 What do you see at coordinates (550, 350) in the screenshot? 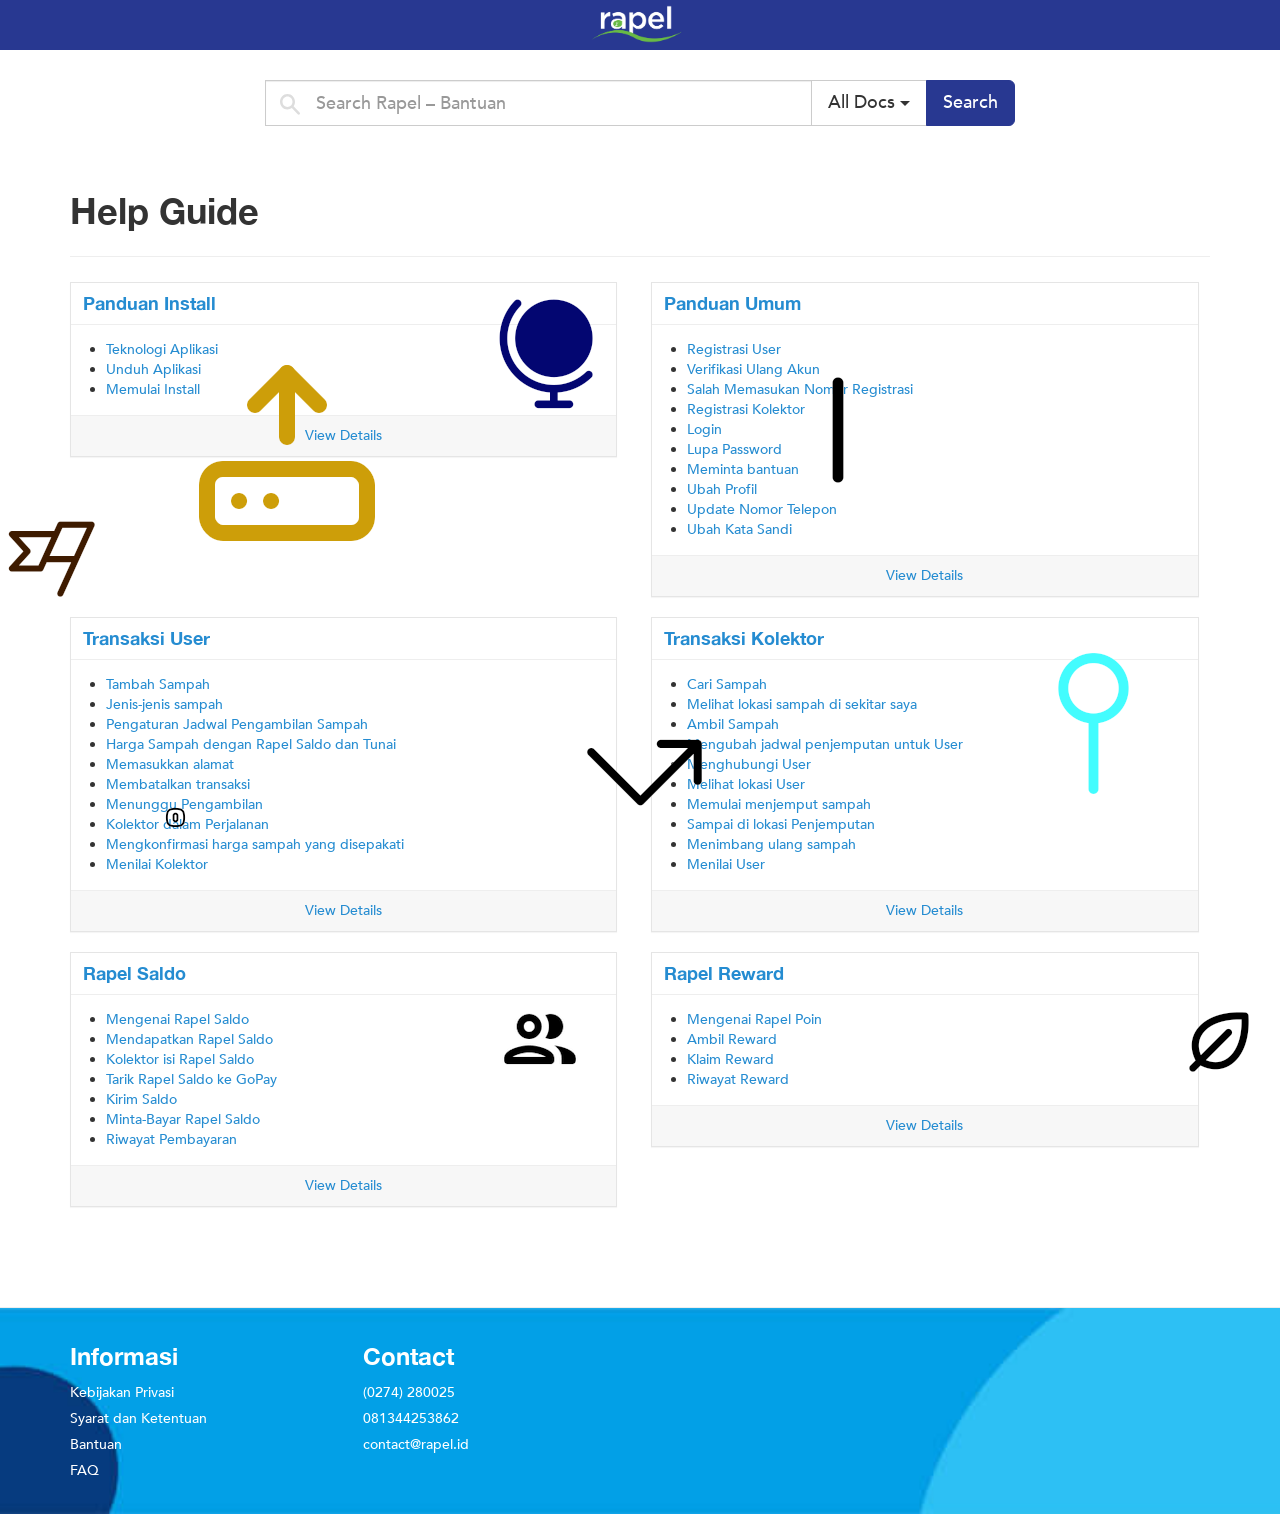
I see `access global or international settings` at bounding box center [550, 350].